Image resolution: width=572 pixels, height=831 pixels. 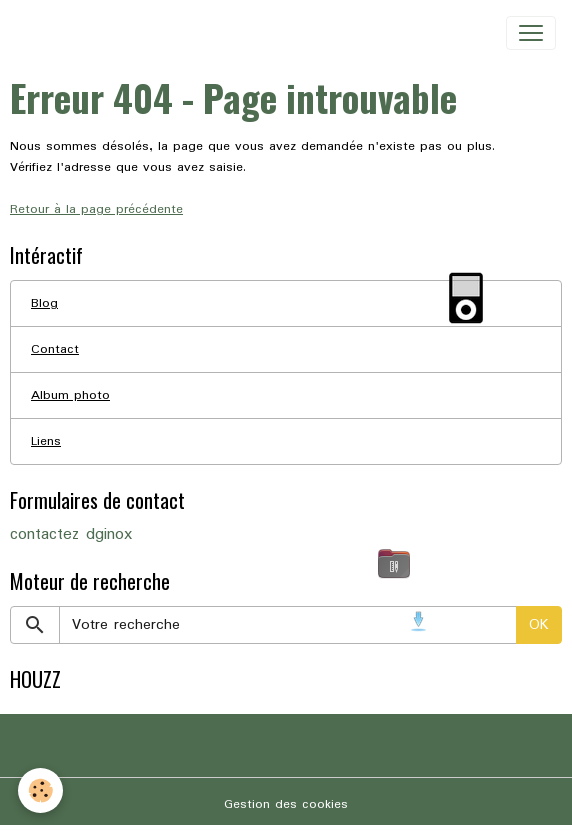 I want to click on access connected iPod Classic device, so click(x=466, y=298).